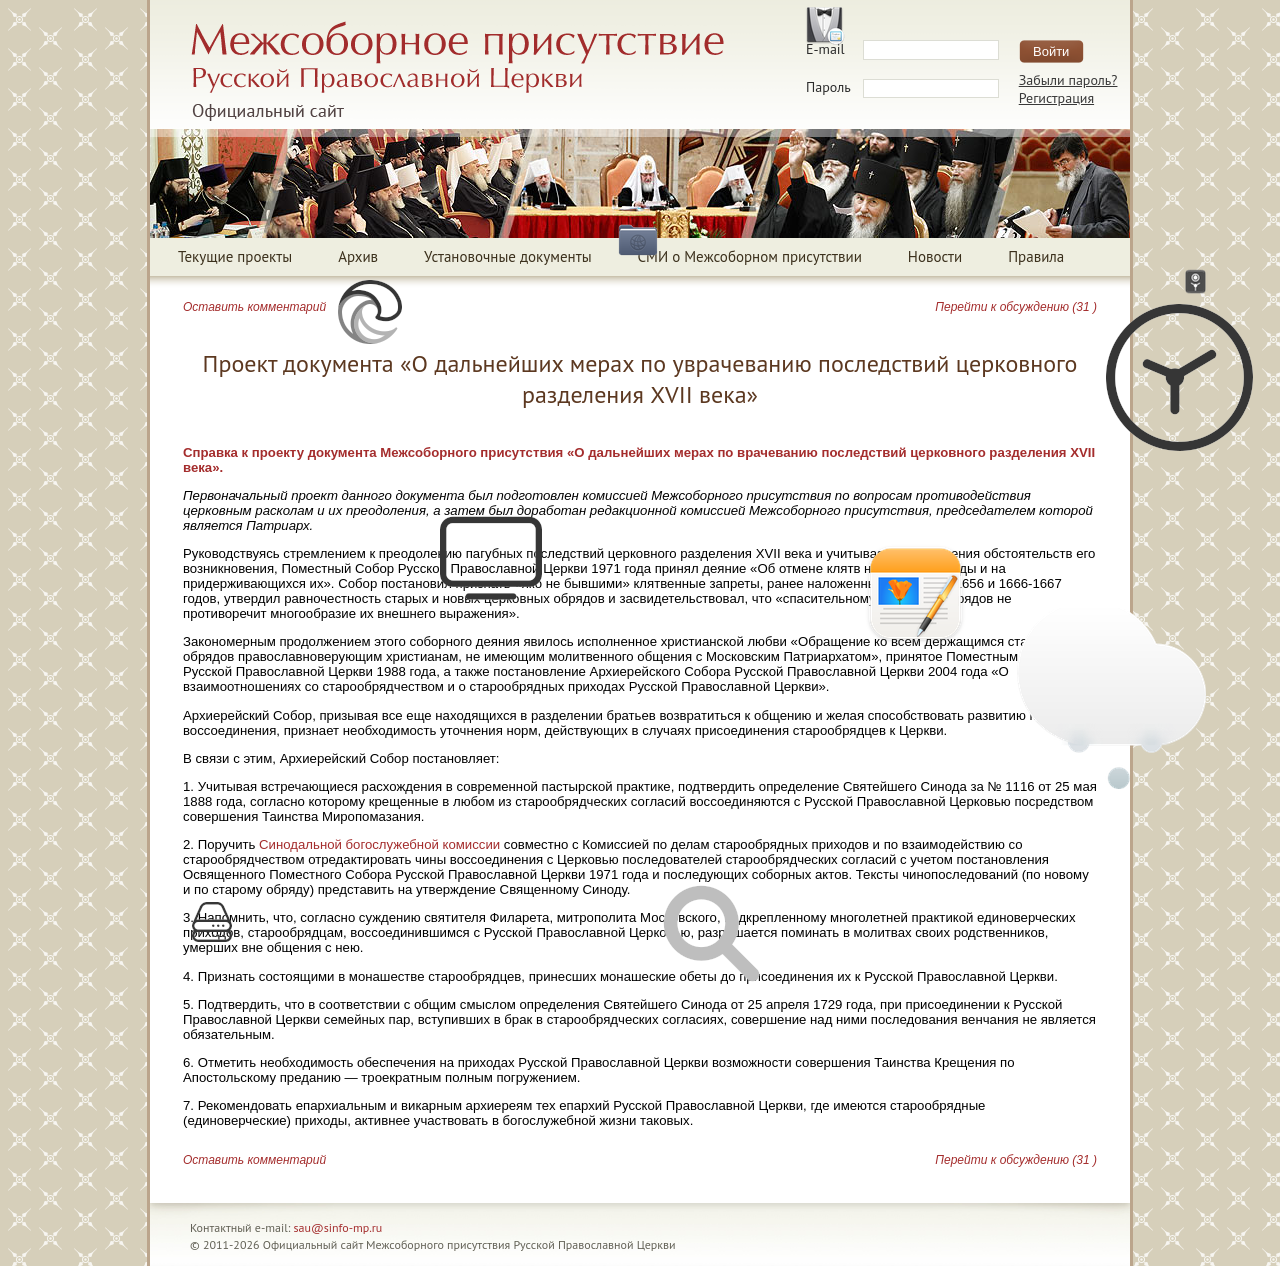 The image size is (1280, 1266). Describe the element at coordinates (638, 240) in the screenshot. I see `folder containing html or web-related files` at that location.